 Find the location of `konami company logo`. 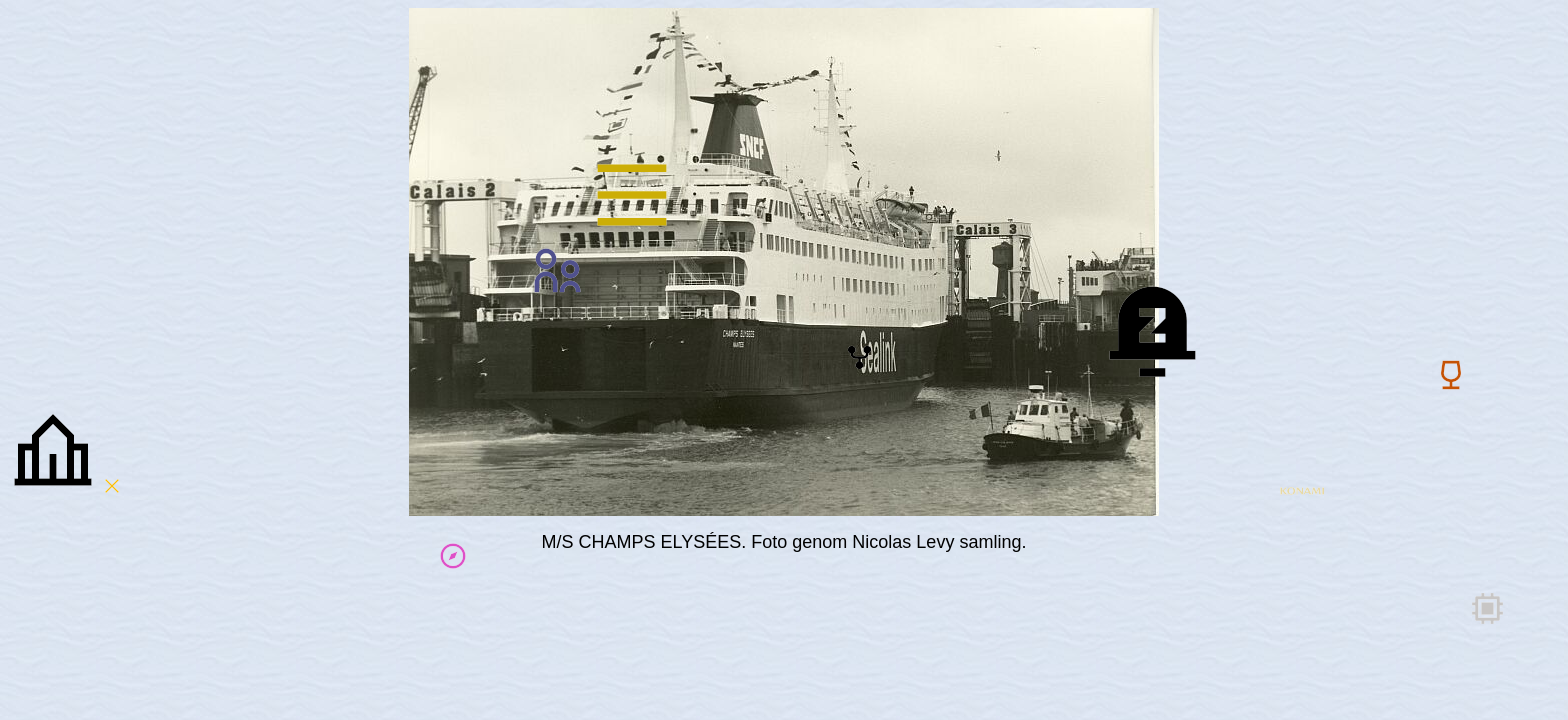

konami company logo is located at coordinates (1302, 491).